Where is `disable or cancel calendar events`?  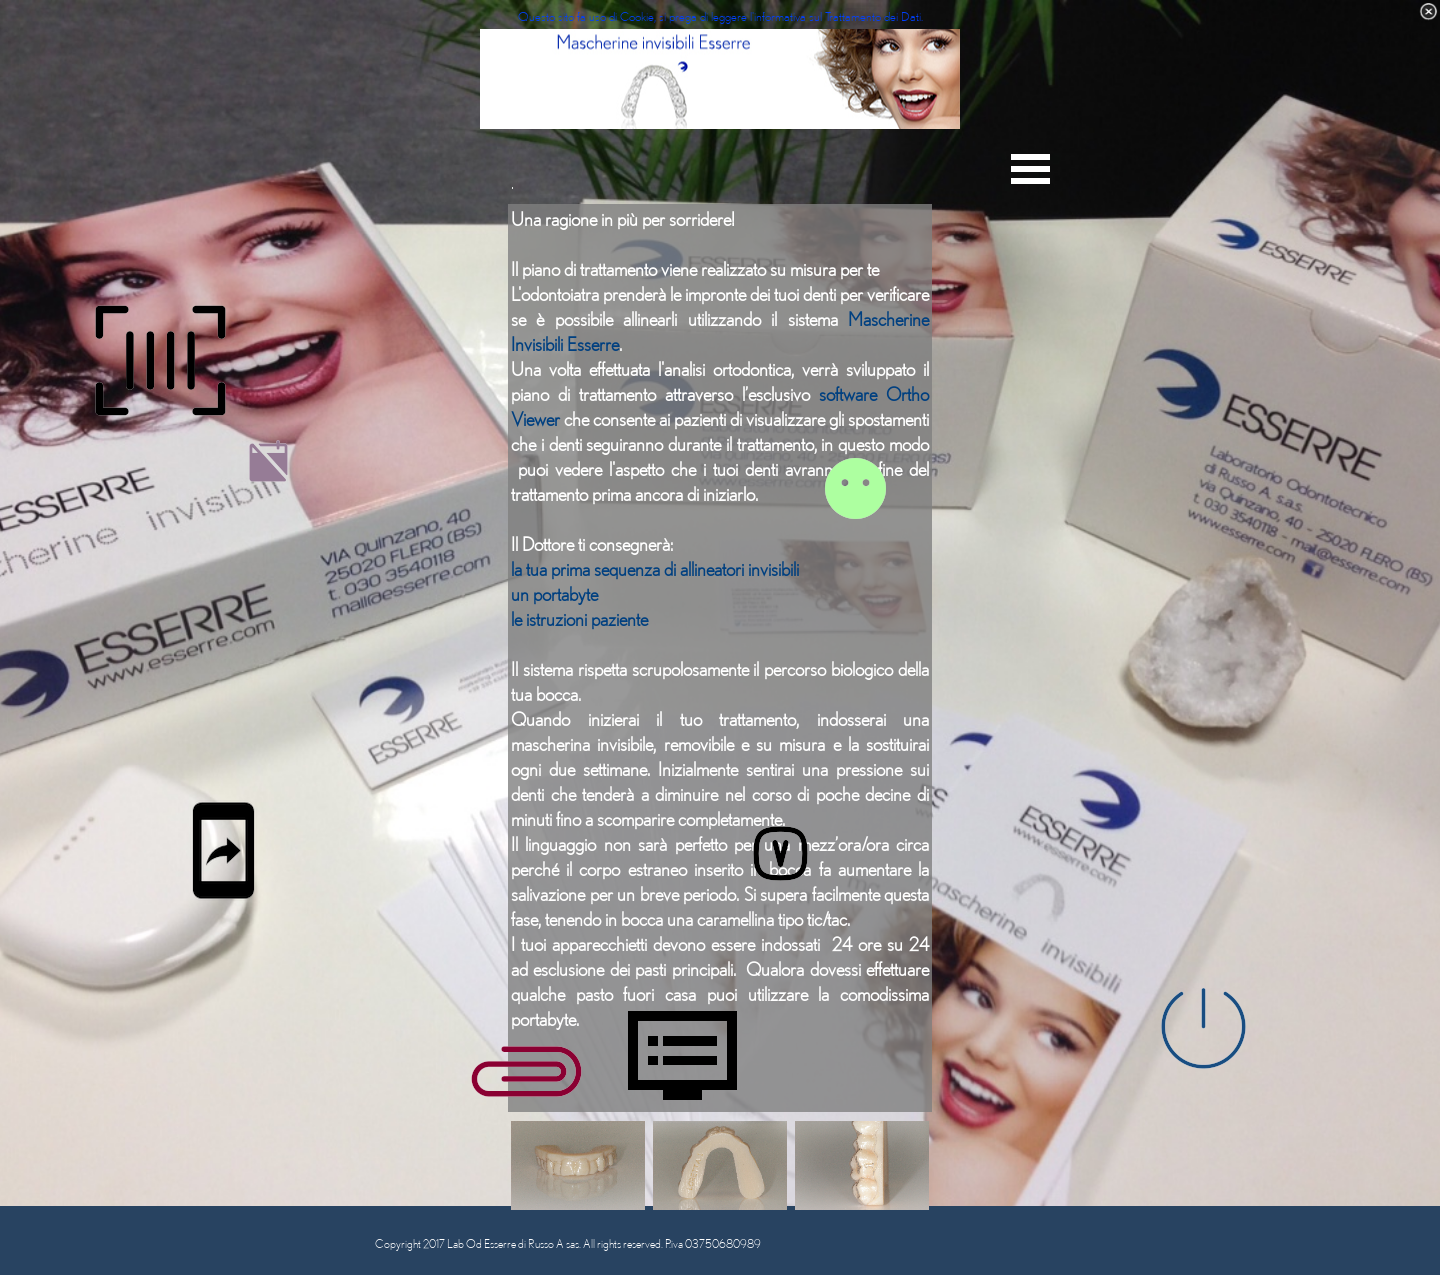 disable or cancel calendar events is located at coordinates (268, 462).